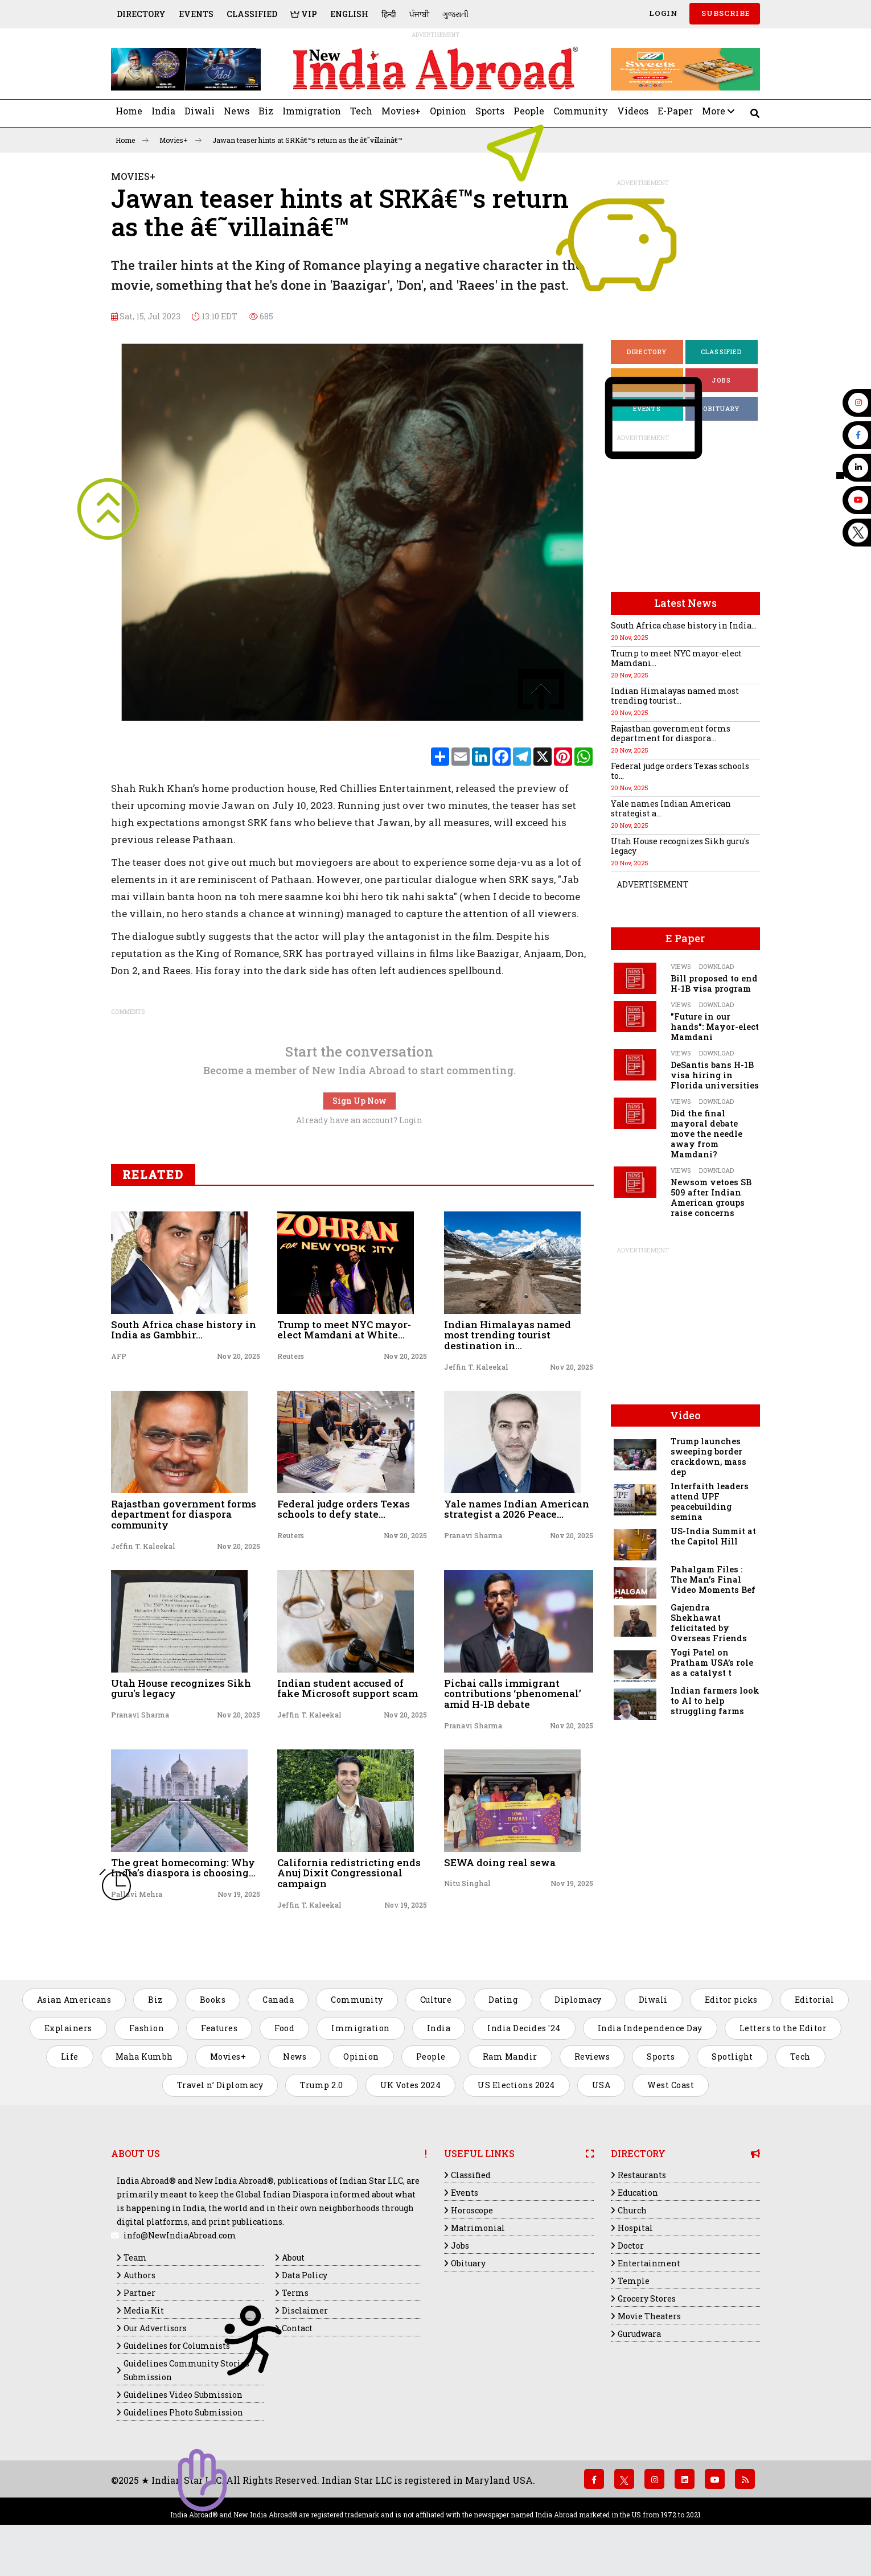 This screenshot has width=871, height=2576. What do you see at coordinates (841, 475) in the screenshot?
I see `start a video call` at bounding box center [841, 475].